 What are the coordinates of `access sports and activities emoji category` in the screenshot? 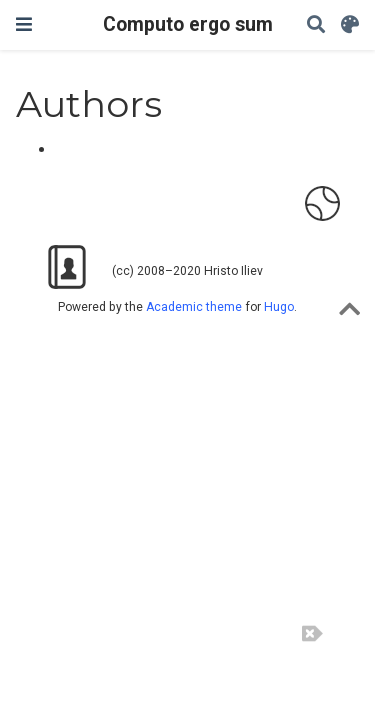 It's located at (322, 203).